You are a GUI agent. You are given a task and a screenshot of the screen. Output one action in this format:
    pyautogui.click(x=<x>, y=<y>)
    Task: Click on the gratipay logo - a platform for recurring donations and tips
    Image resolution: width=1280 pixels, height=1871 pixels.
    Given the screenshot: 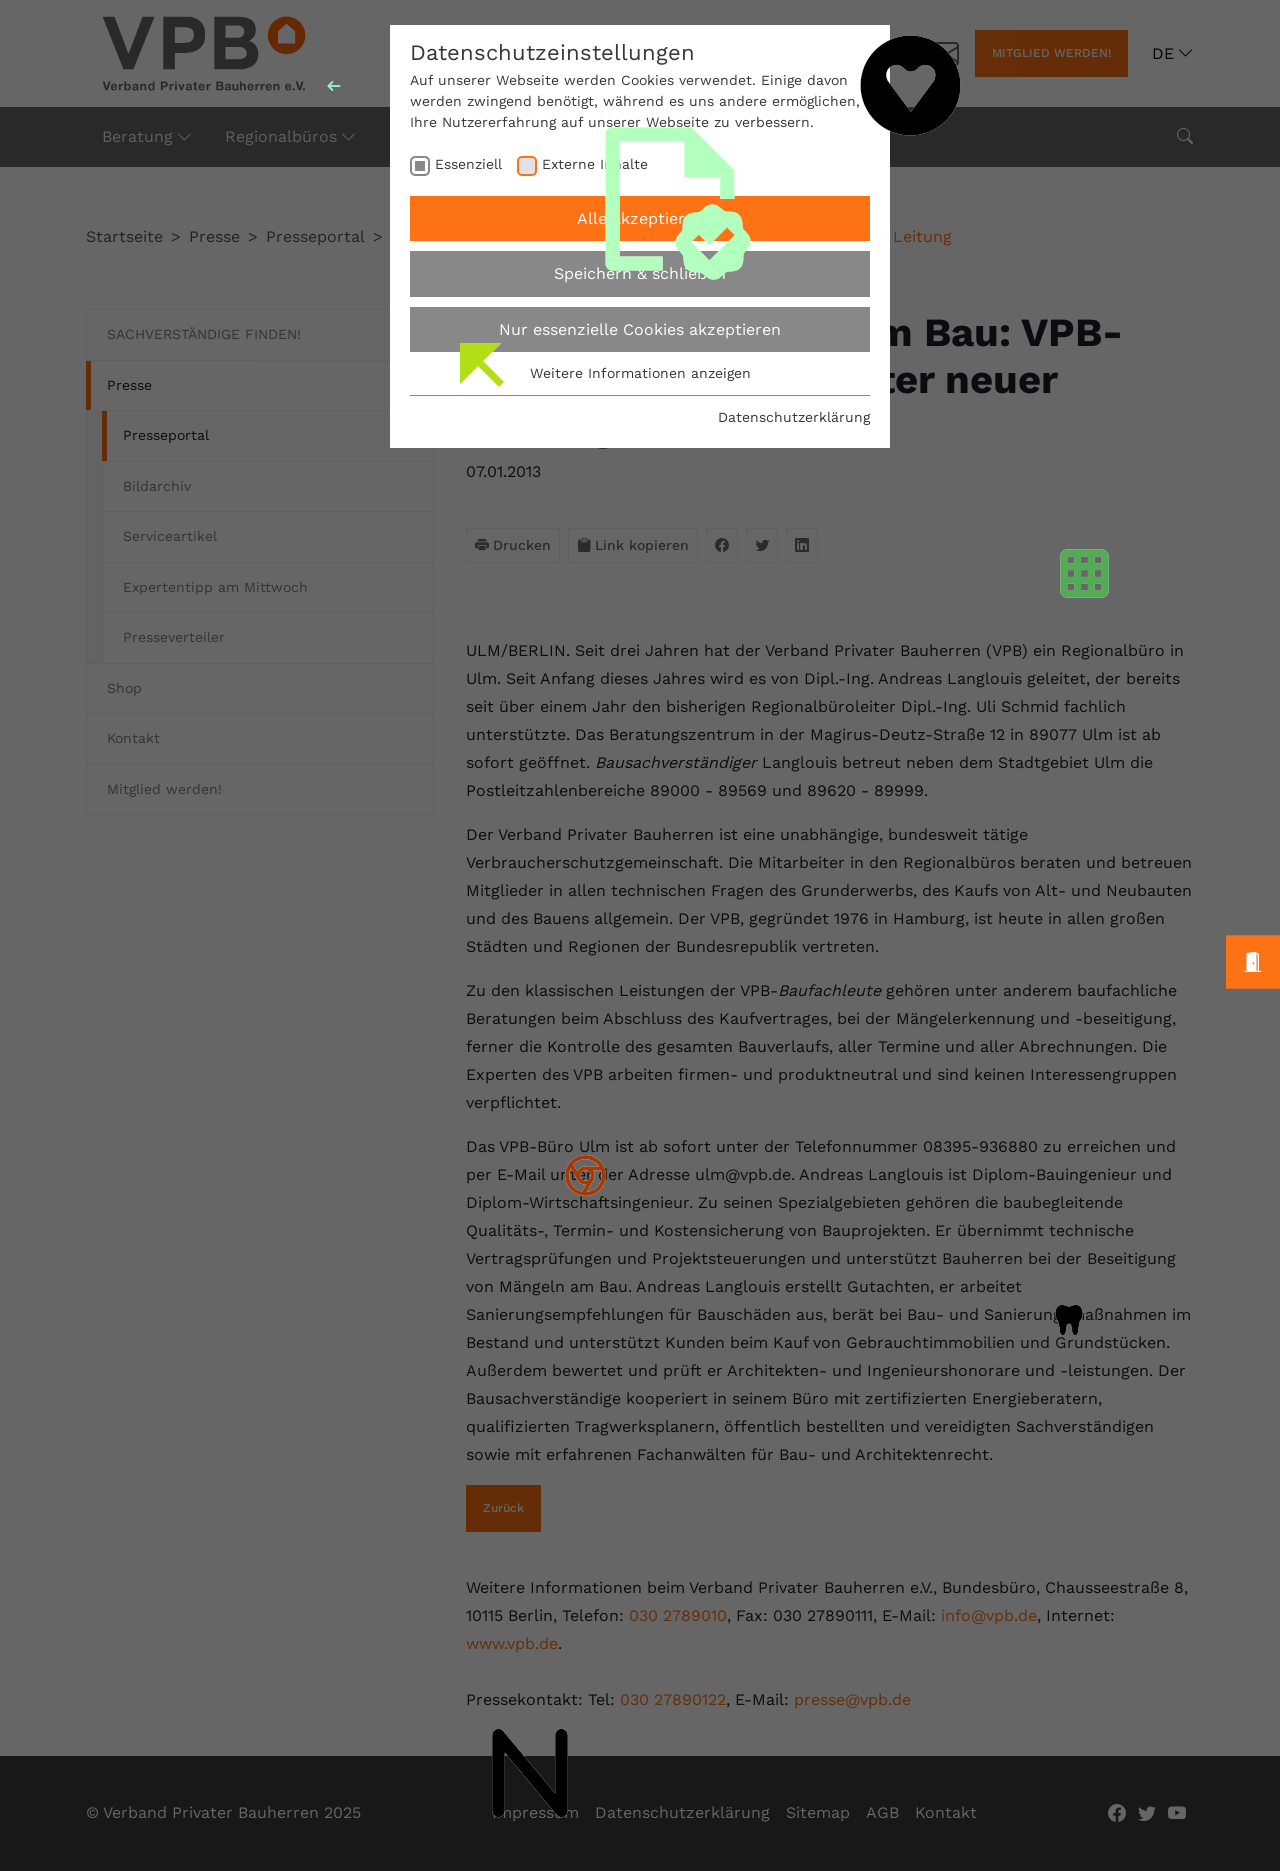 What is the action you would take?
    pyautogui.click(x=910, y=85)
    